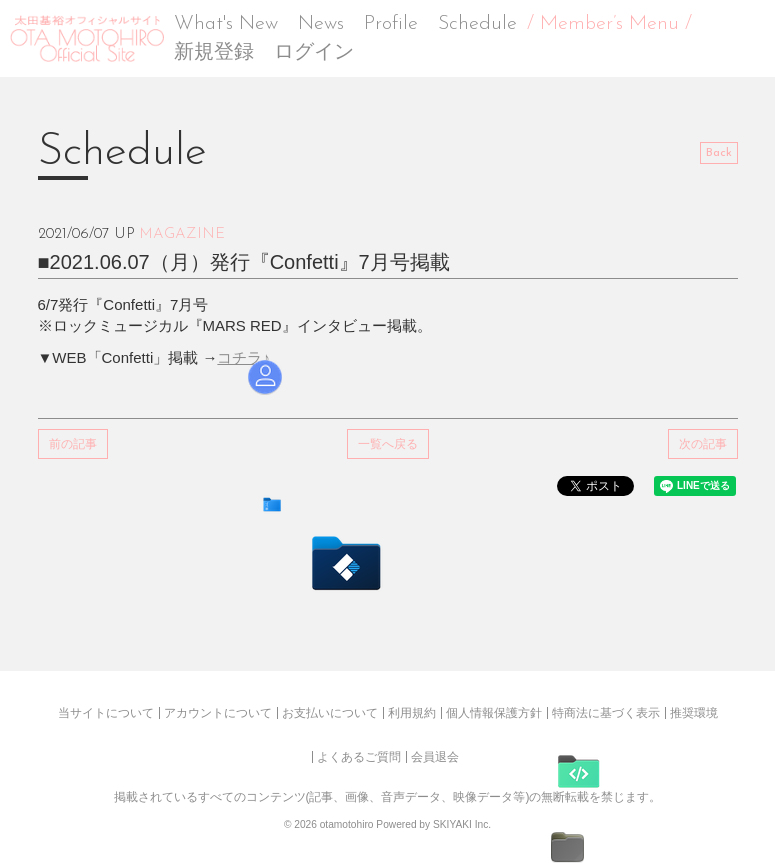 This screenshot has width=775, height=863. I want to click on folder containing system crash logs or error reports, so click(272, 505).